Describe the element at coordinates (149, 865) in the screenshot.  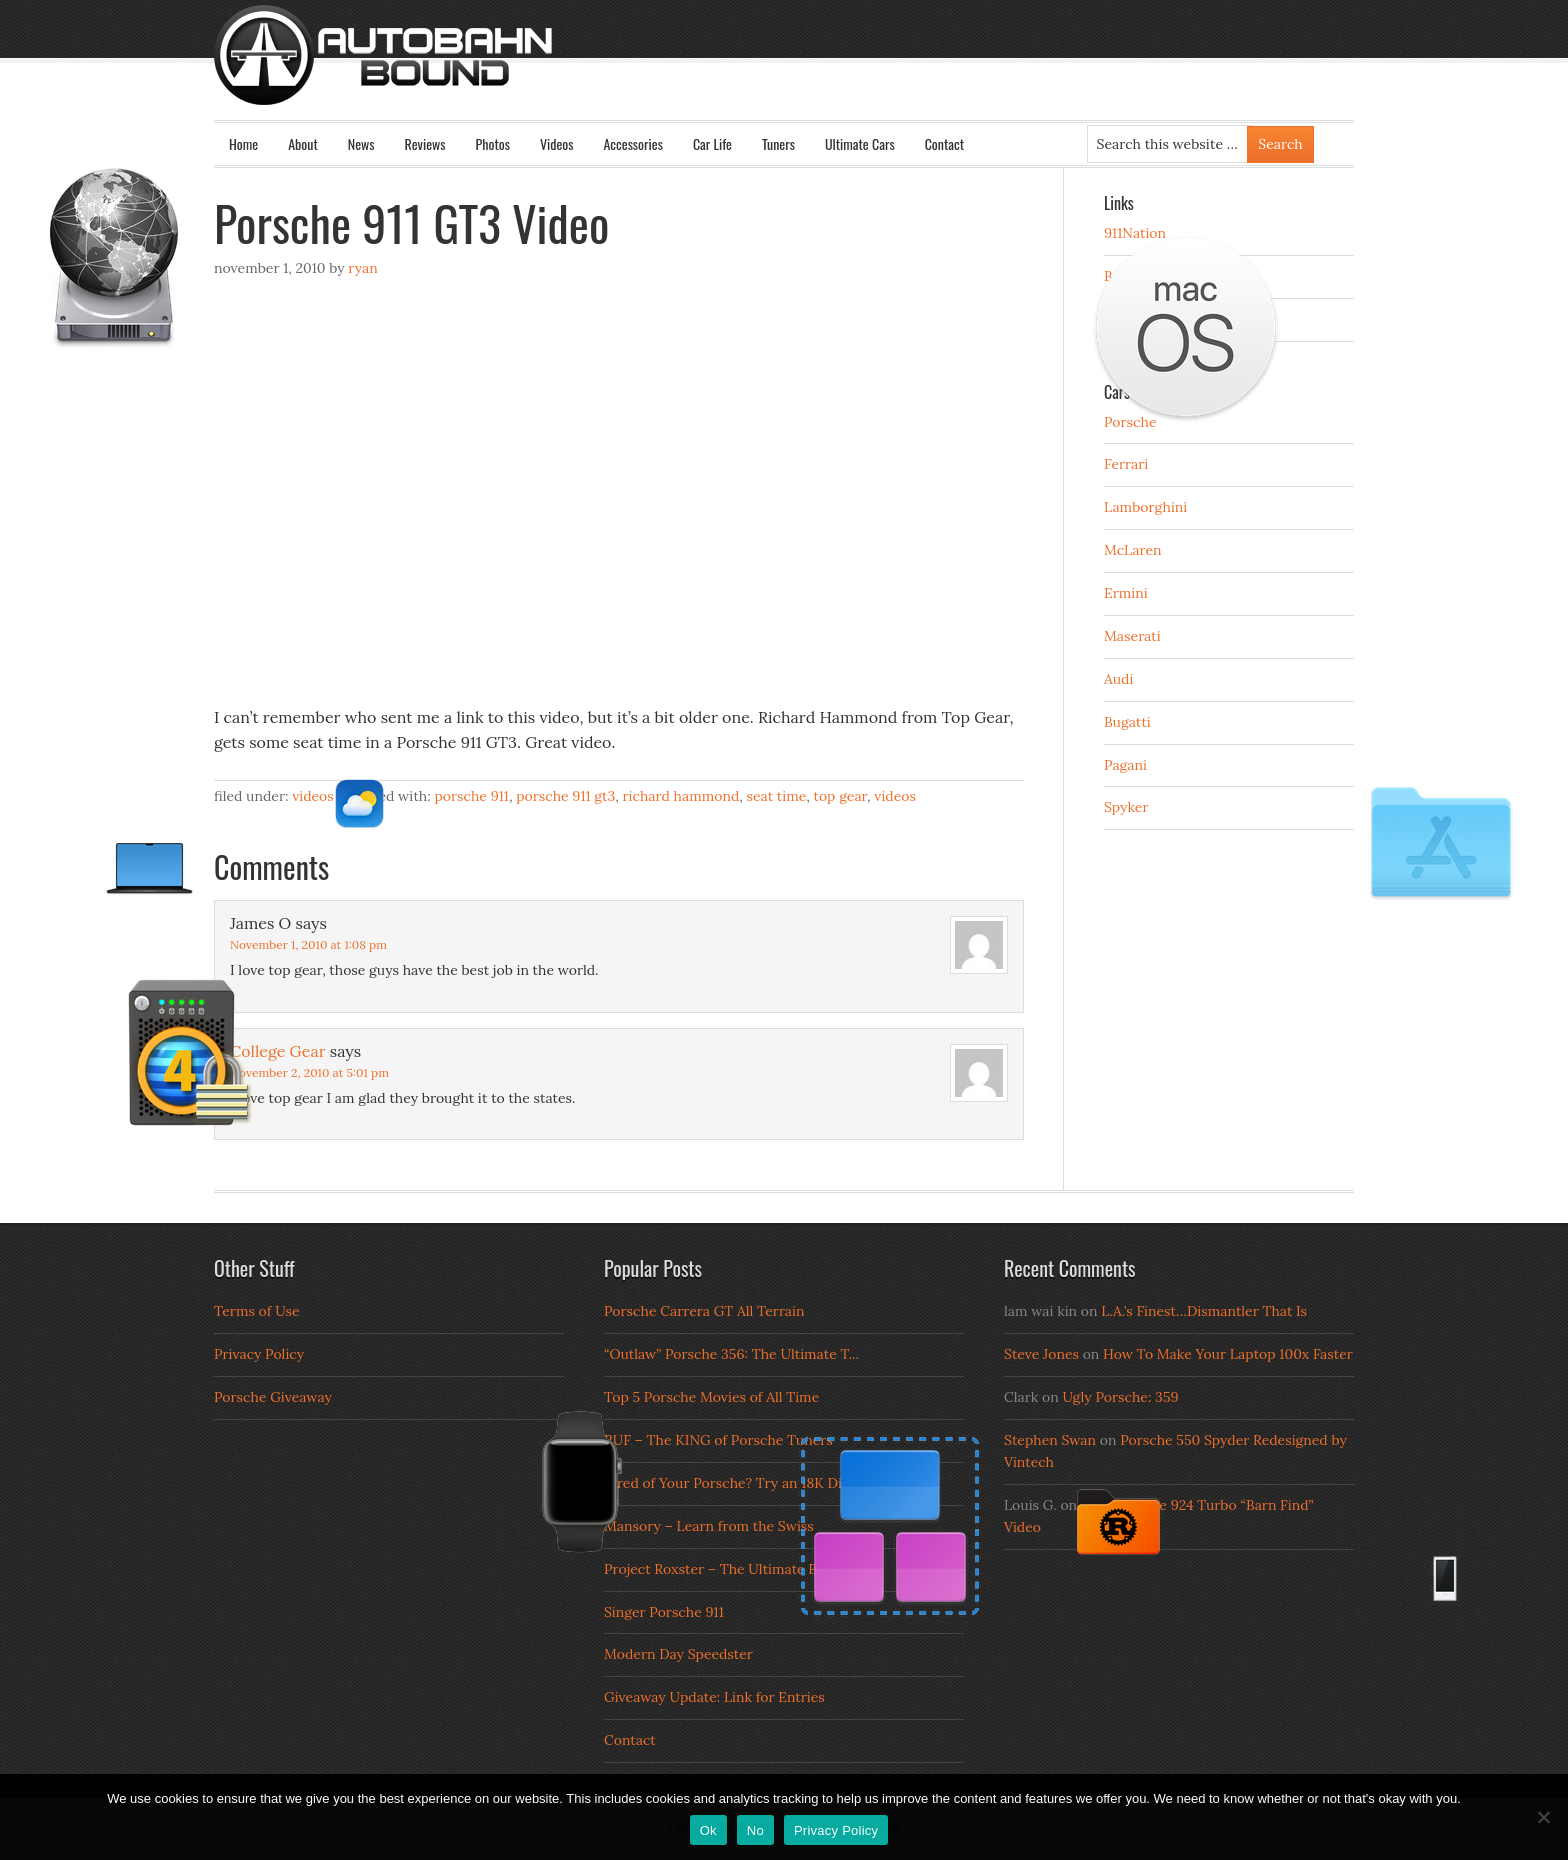
I see `indicates a macbook pro 16-inch device in system settings` at that location.